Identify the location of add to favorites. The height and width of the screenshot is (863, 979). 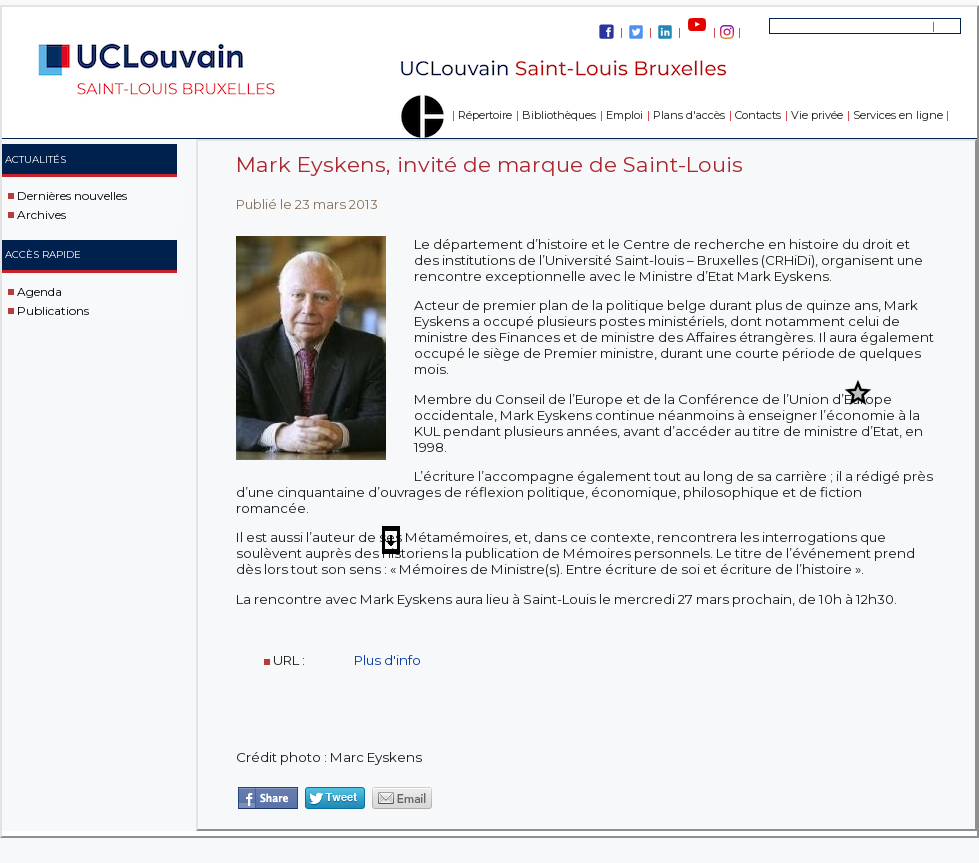
(858, 393).